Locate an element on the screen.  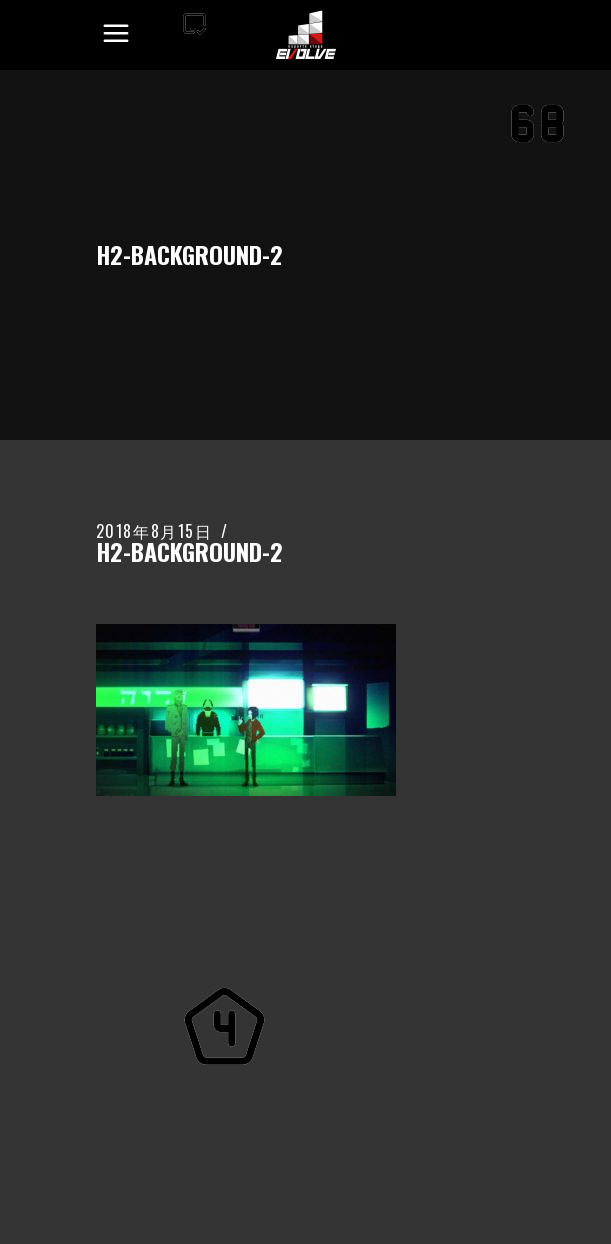
tablet device successfully connected is located at coordinates (194, 23).